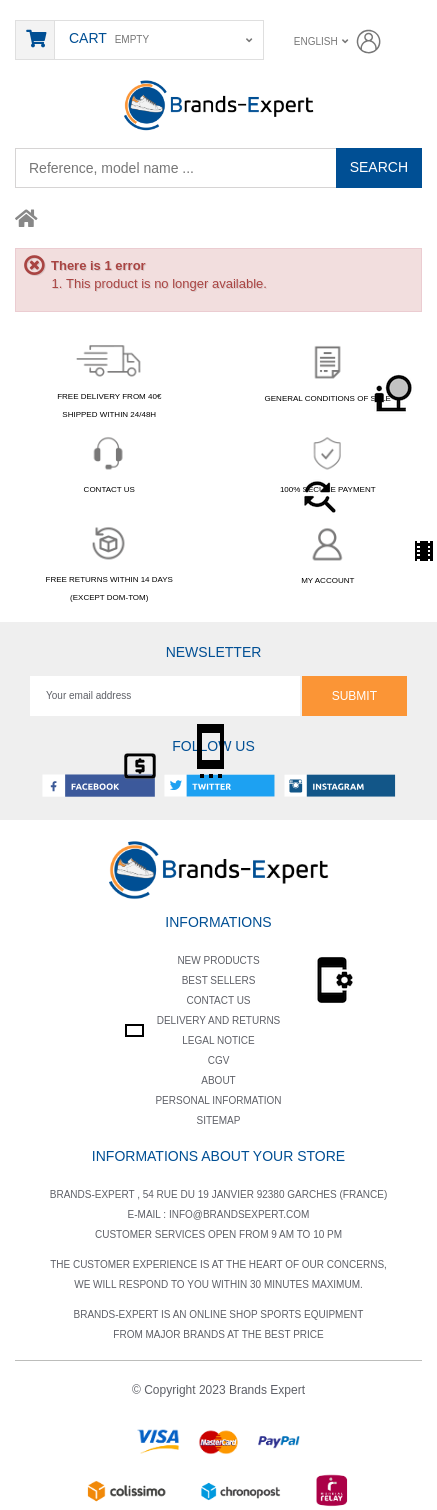 The image size is (437, 1510). Describe the element at coordinates (319, 496) in the screenshot. I see `find and replace text or content` at that location.